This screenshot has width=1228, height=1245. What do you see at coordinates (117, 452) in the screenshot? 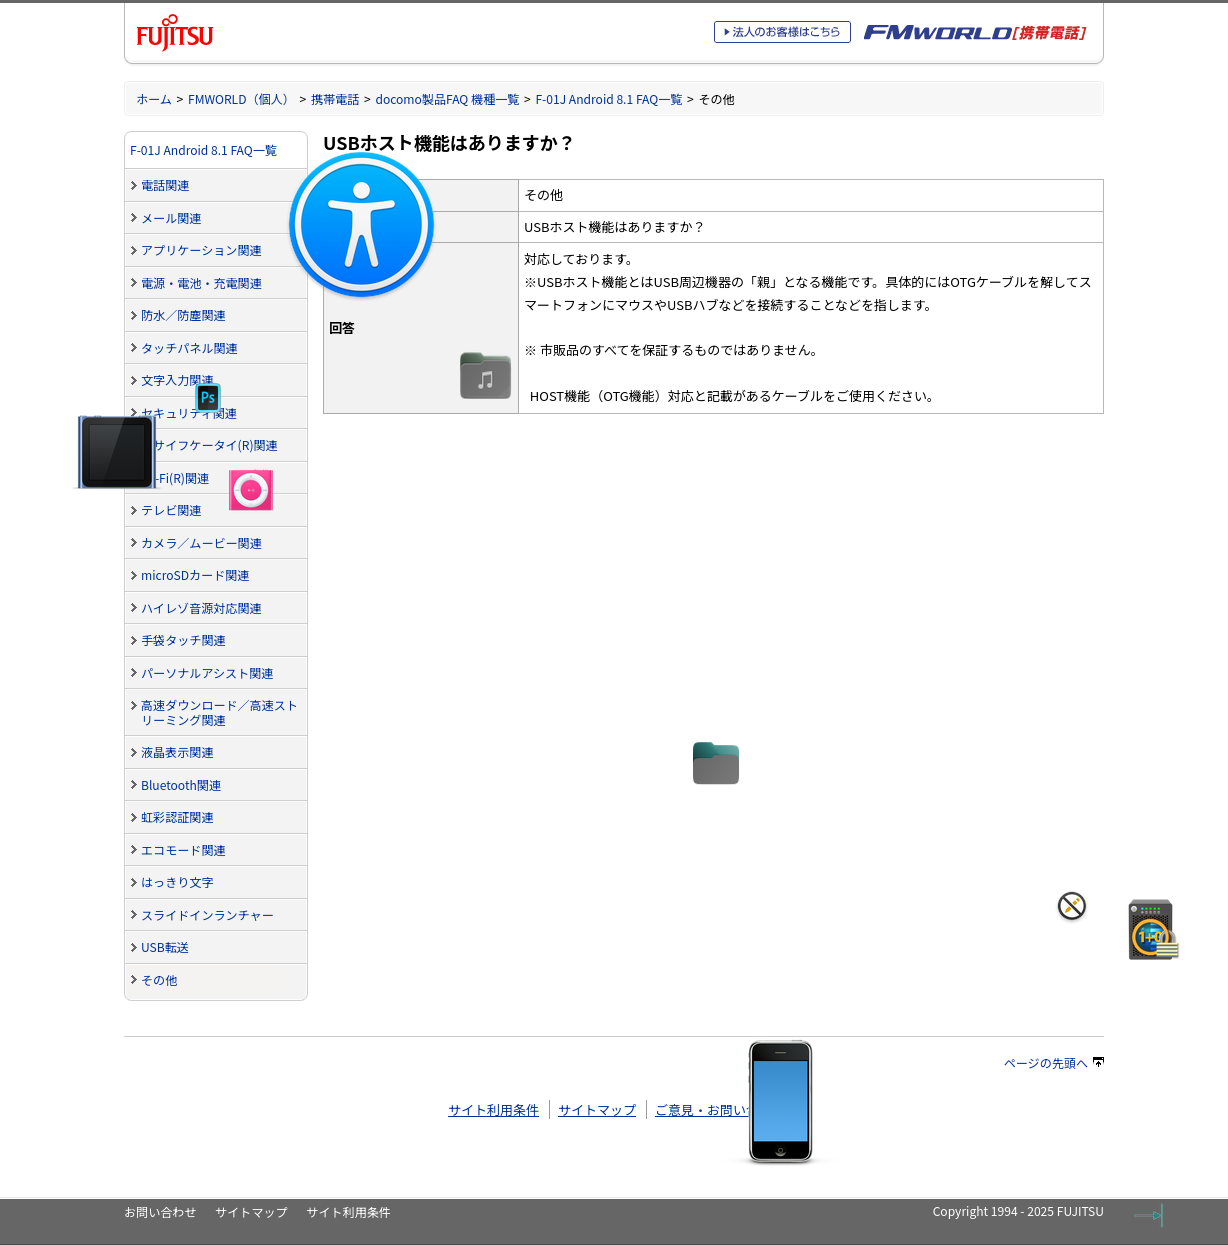
I see `iPod nano device connected` at bounding box center [117, 452].